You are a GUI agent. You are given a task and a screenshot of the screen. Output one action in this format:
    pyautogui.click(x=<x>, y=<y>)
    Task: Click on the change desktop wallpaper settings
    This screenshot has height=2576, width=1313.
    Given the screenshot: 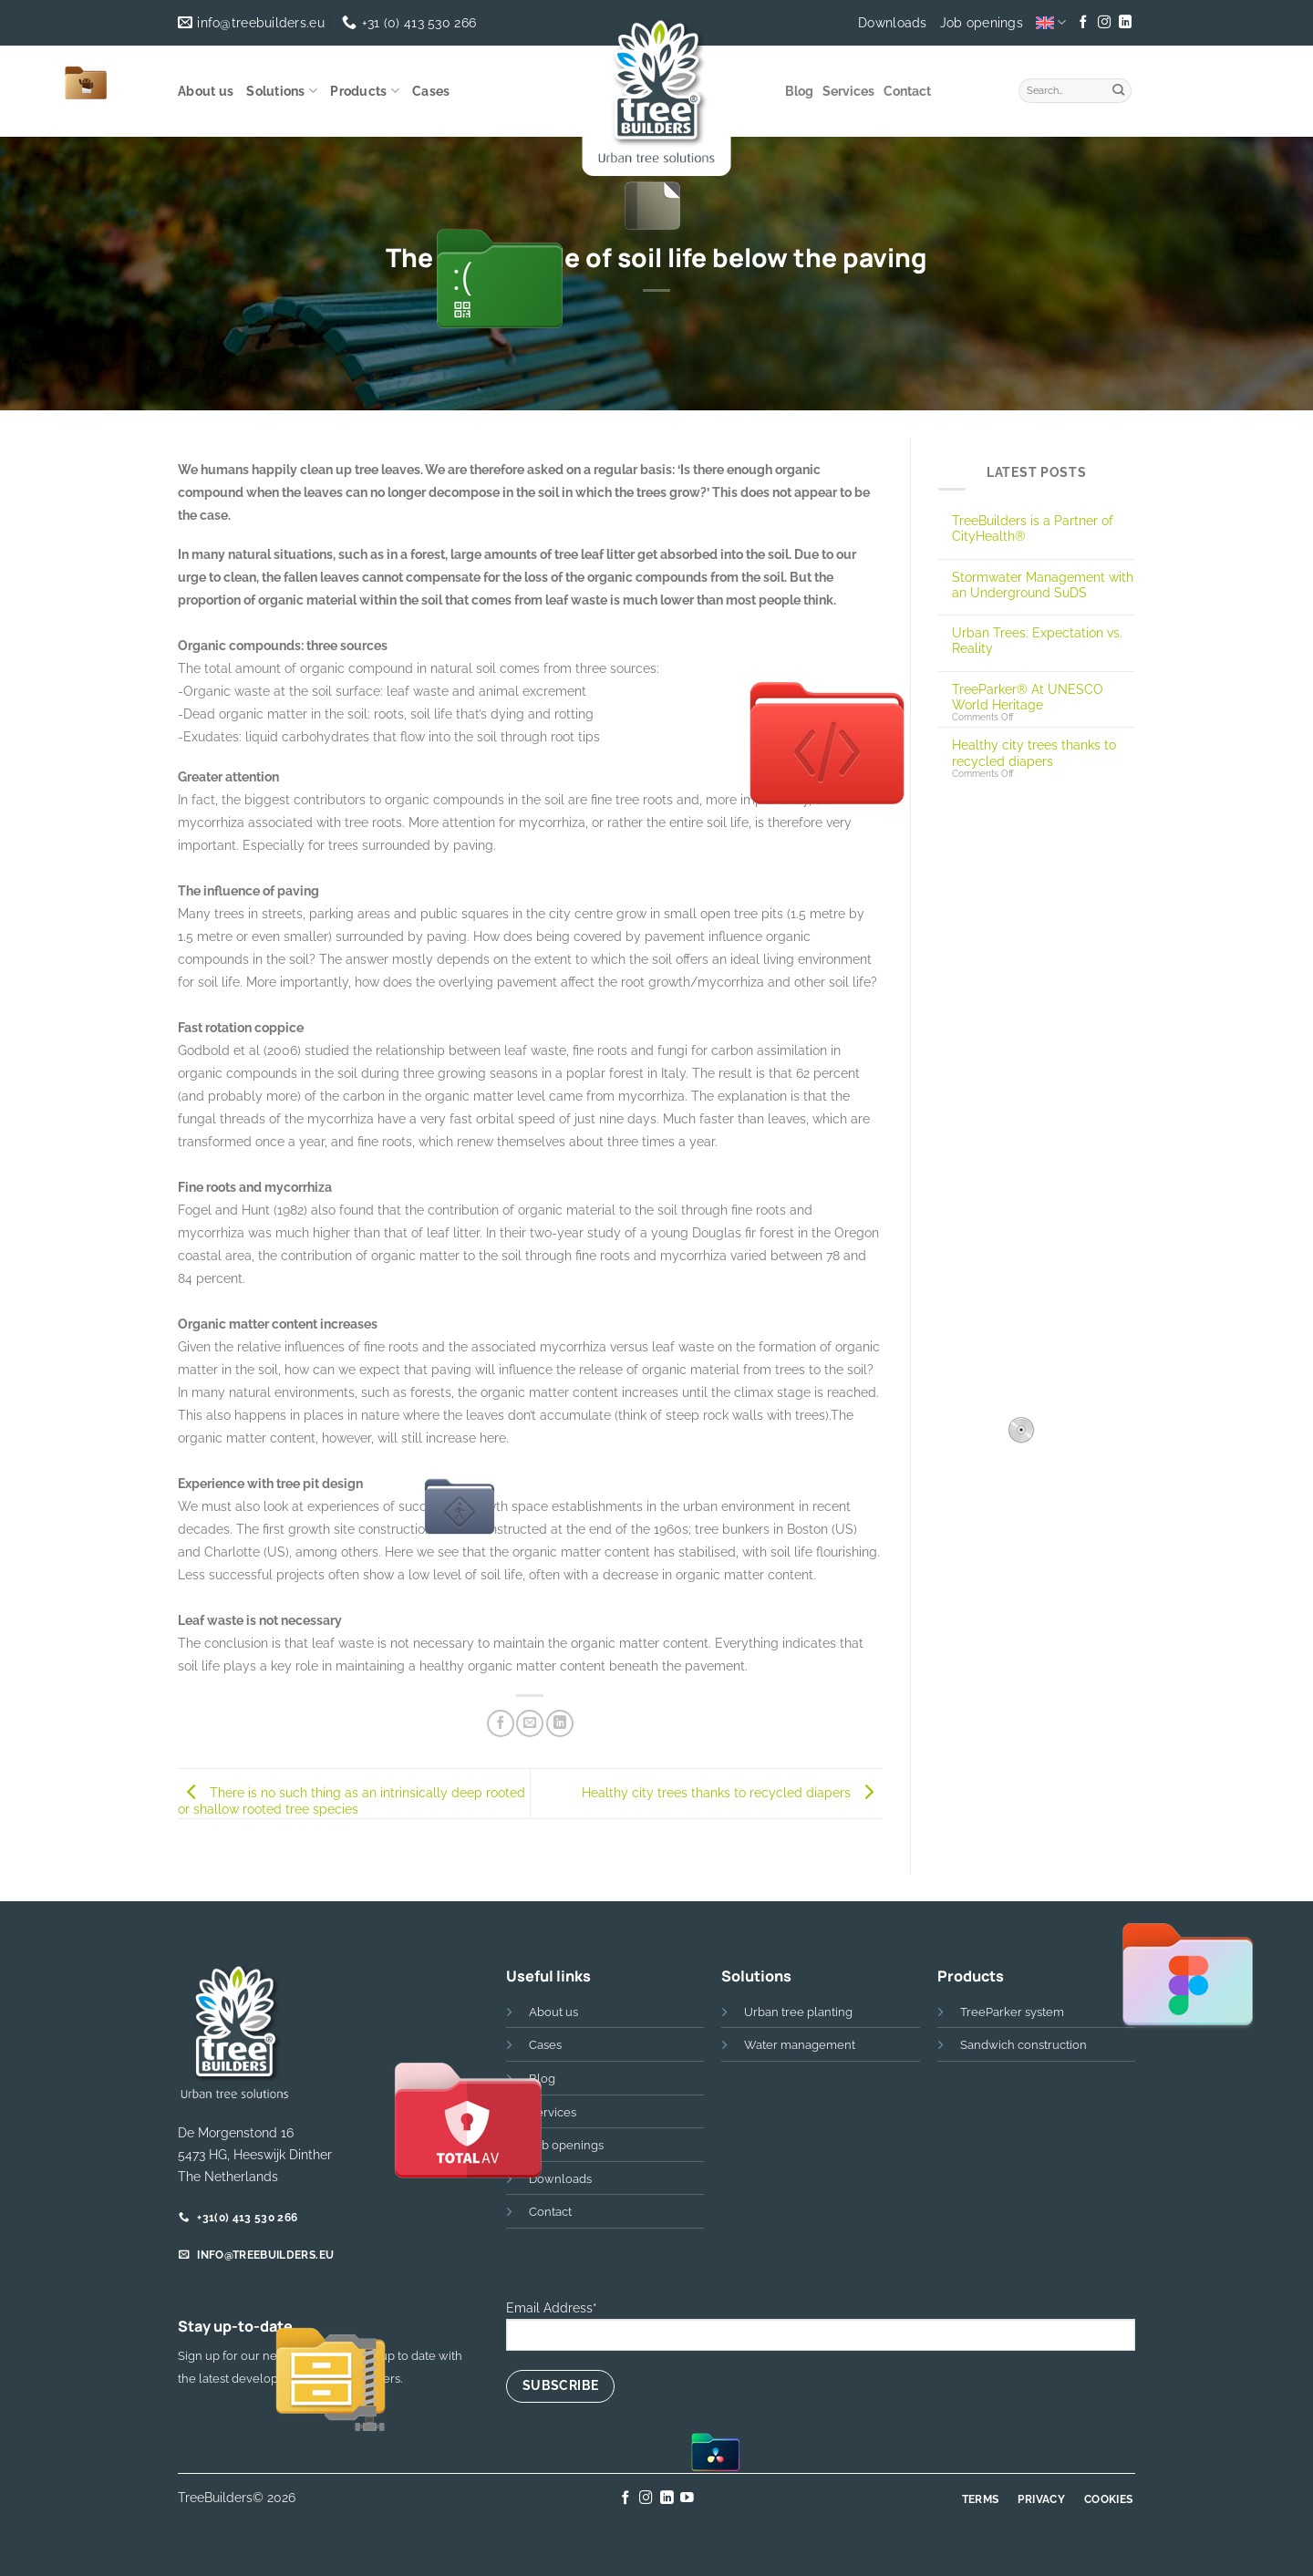 What is the action you would take?
    pyautogui.click(x=652, y=203)
    